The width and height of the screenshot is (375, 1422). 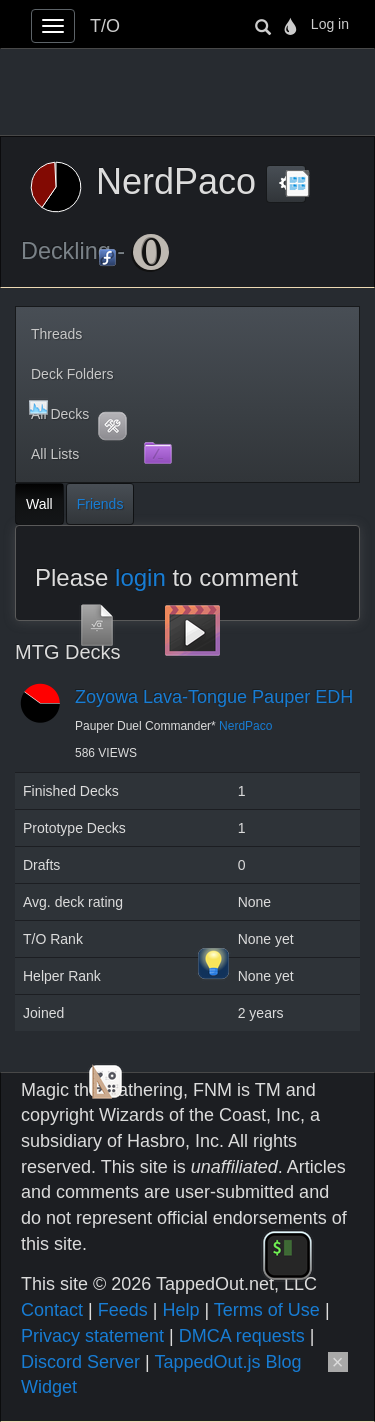 What do you see at coordinates (97, 626) in the screenshot?
I see `open an opendocument formula file` at bounding box center [97, 626].